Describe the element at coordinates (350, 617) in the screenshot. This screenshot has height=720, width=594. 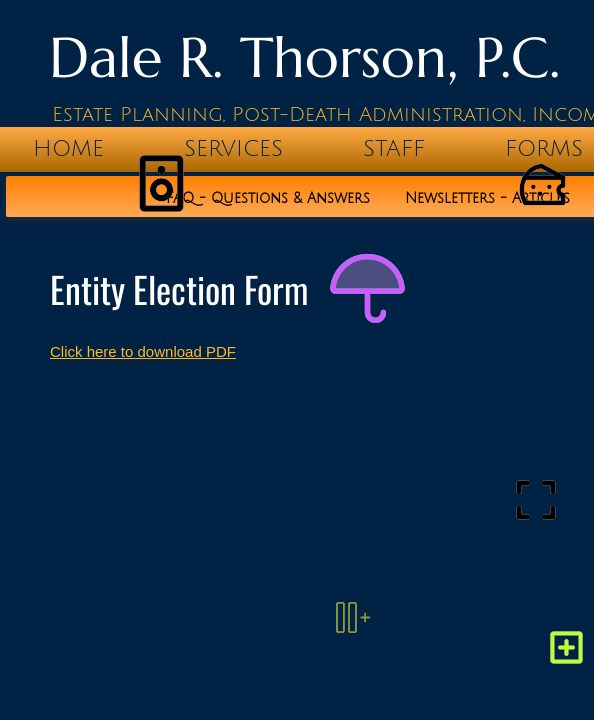
I see `add a new column to the right` at that location.